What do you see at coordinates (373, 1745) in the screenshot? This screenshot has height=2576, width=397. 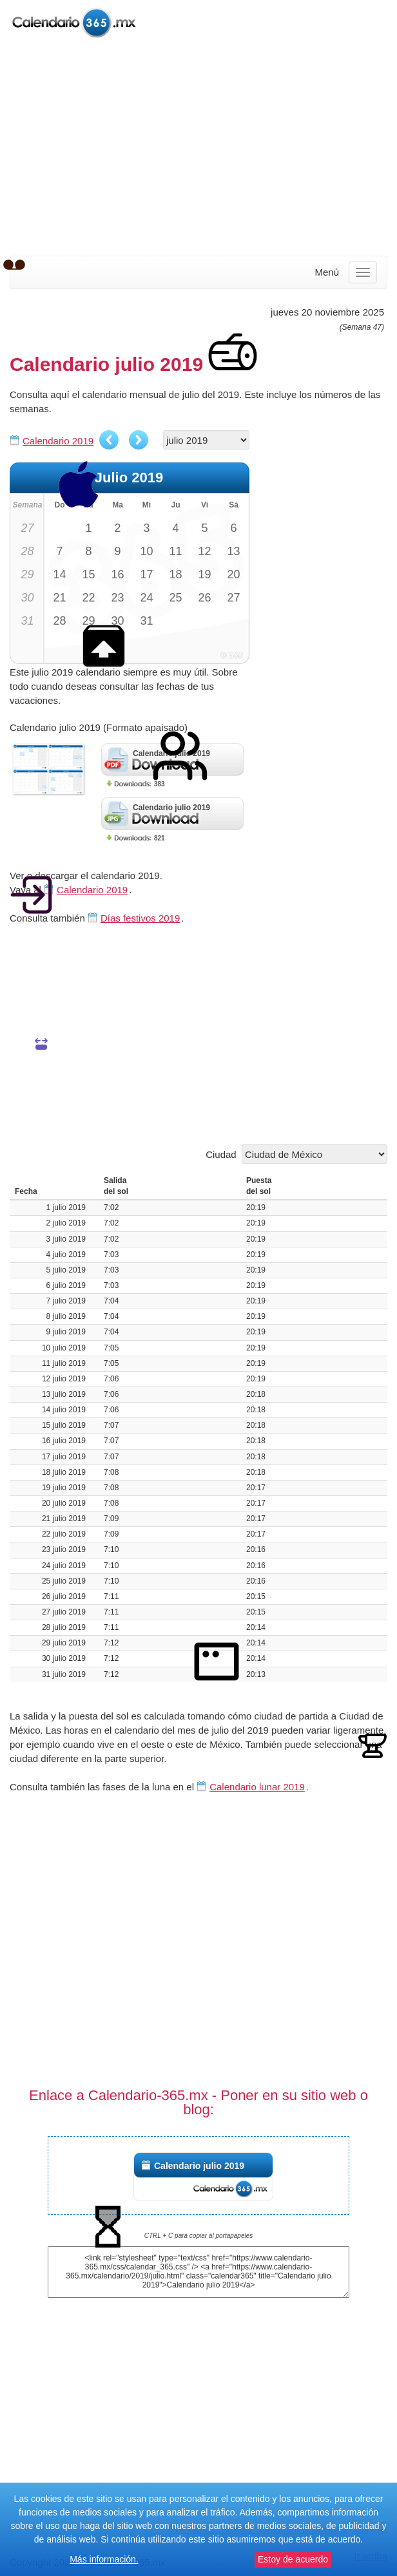 I see `access crafting or forging tools` at bounding box center [373, 1745].